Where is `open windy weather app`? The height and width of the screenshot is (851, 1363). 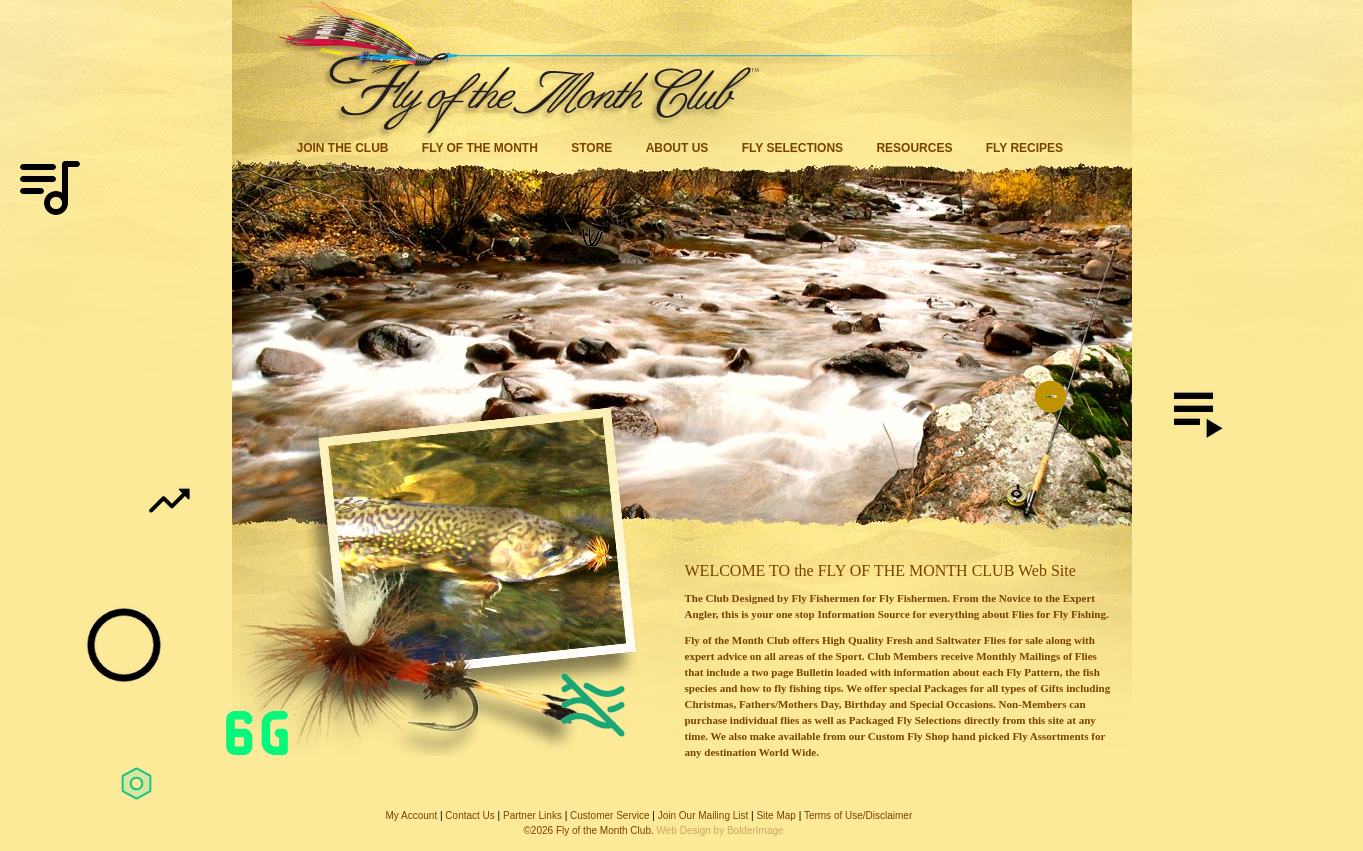
open windy weather app is located at coordinates (592, 237).